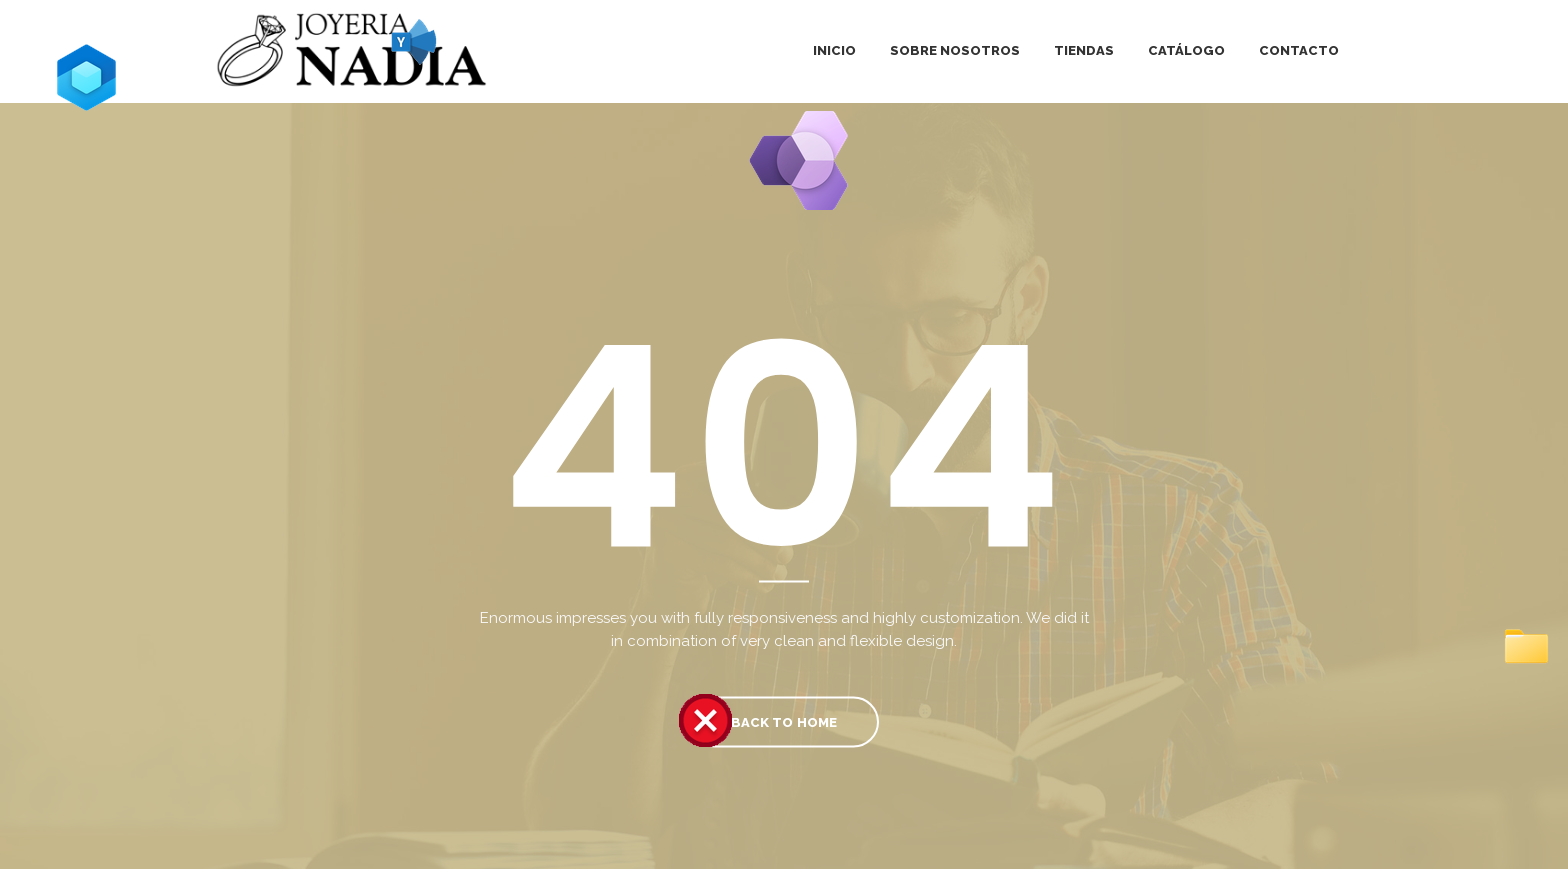 The image size is (1568, 869). I want to click on open the microsoft store app, so click(798, 160).